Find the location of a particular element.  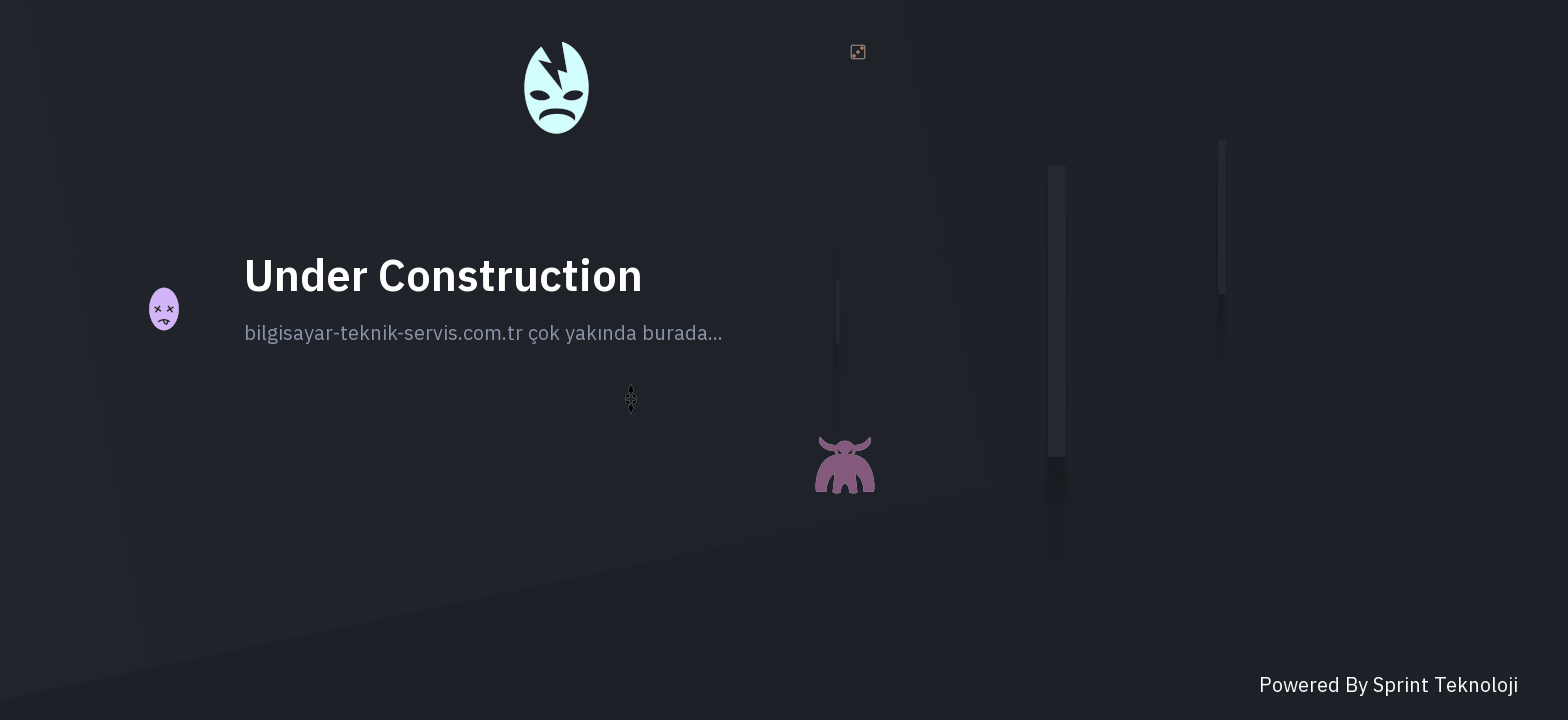

indicates game over or player death is located at coordinates (164, 309).